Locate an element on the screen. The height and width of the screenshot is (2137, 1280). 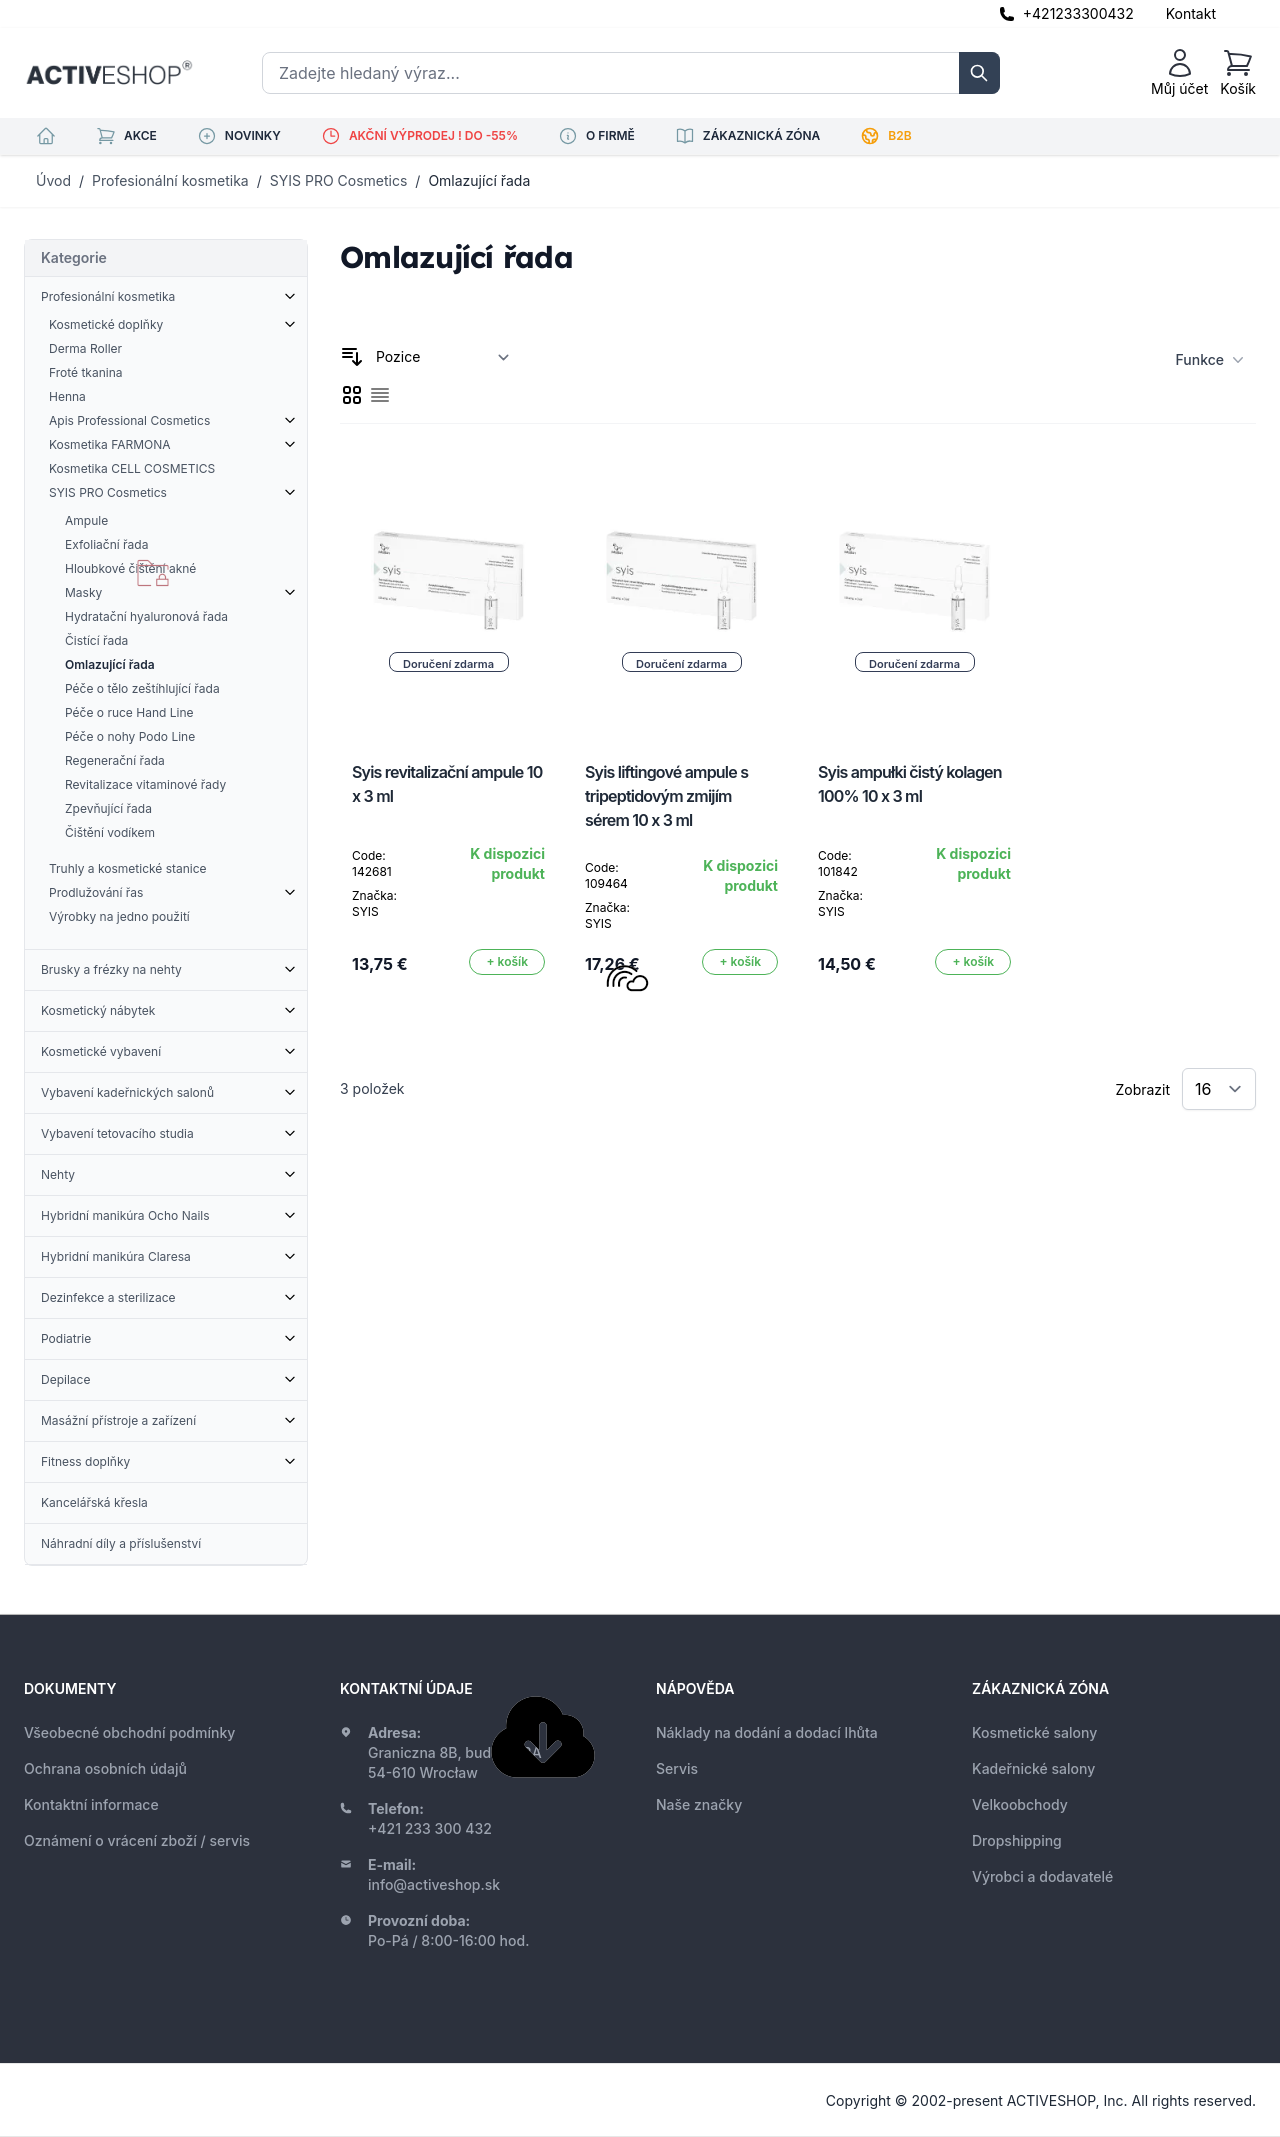
download from cloud storage is located at coordinates (543, 1737).